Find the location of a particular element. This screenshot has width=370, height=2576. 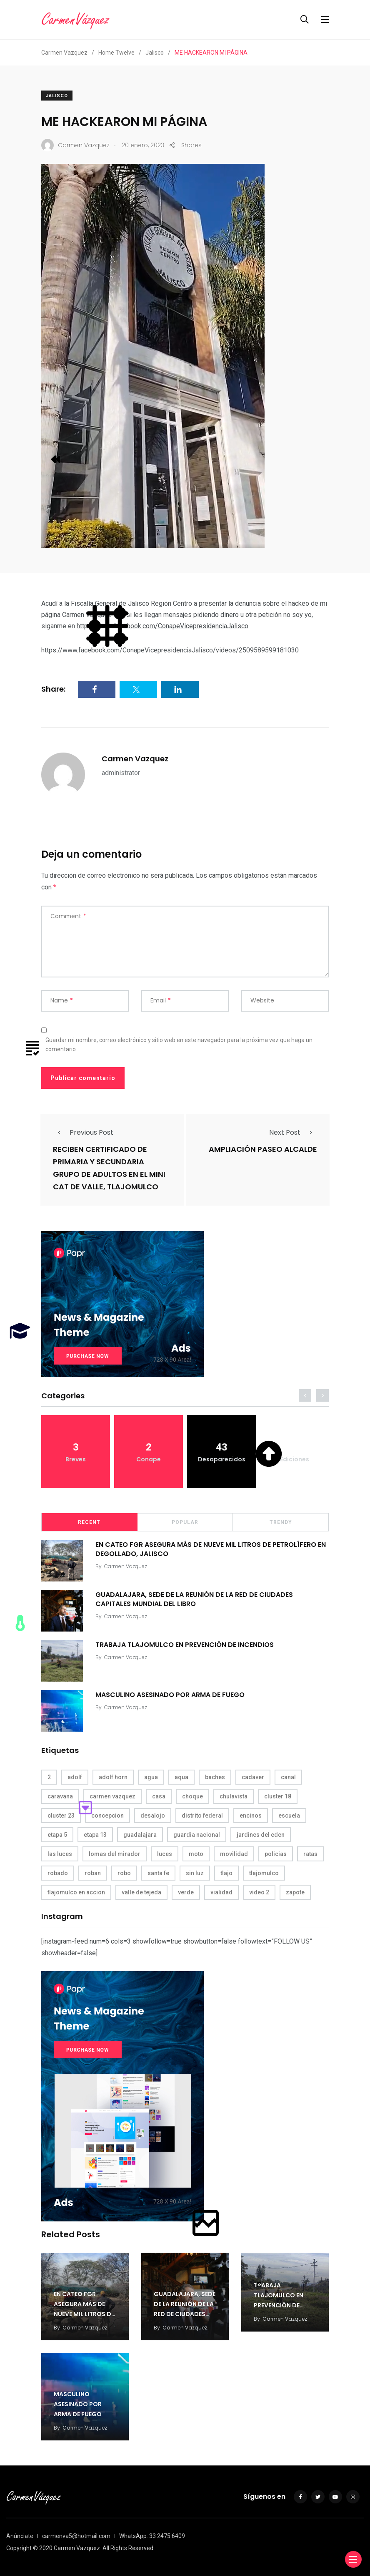

view grading or assessment results is located at coordinates (32, 1048).